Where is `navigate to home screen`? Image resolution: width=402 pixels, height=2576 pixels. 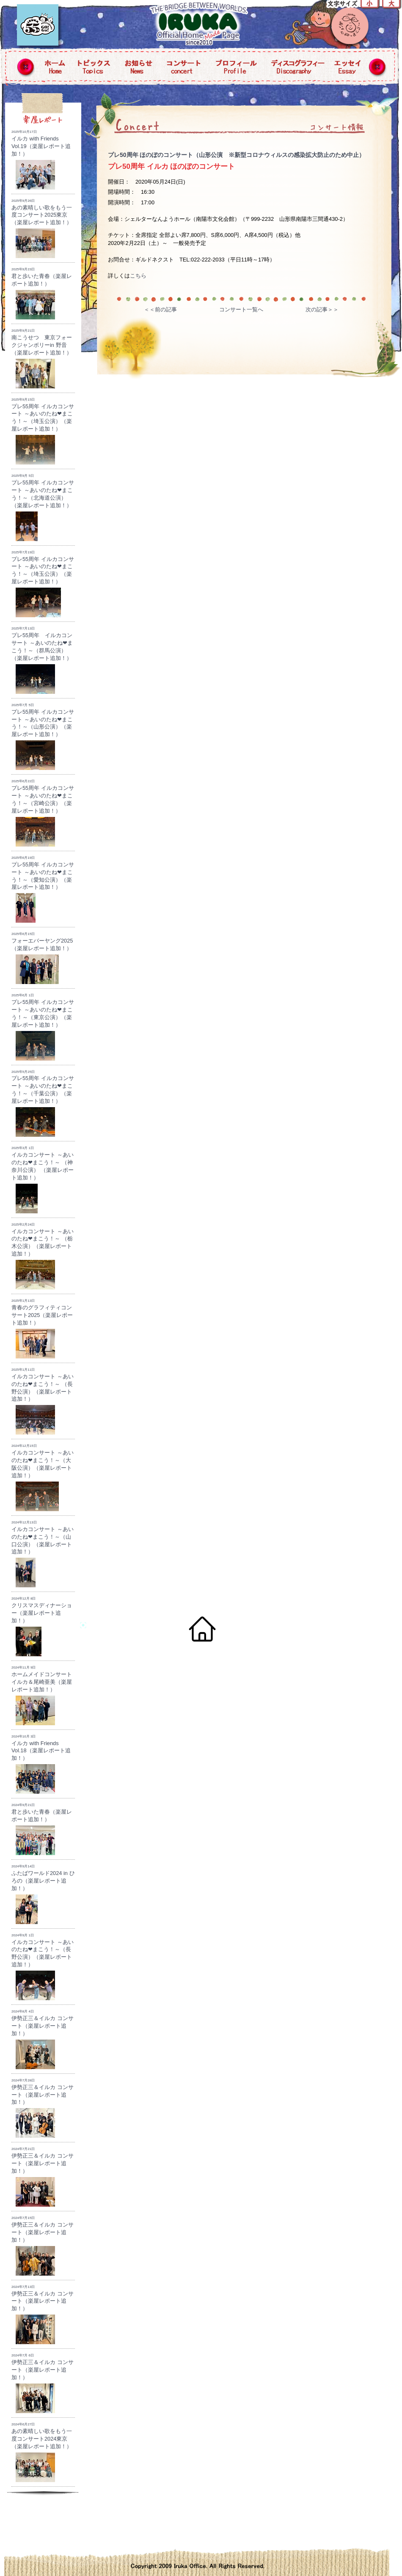
navigate to home screen is located at coordinates (202, 1629).